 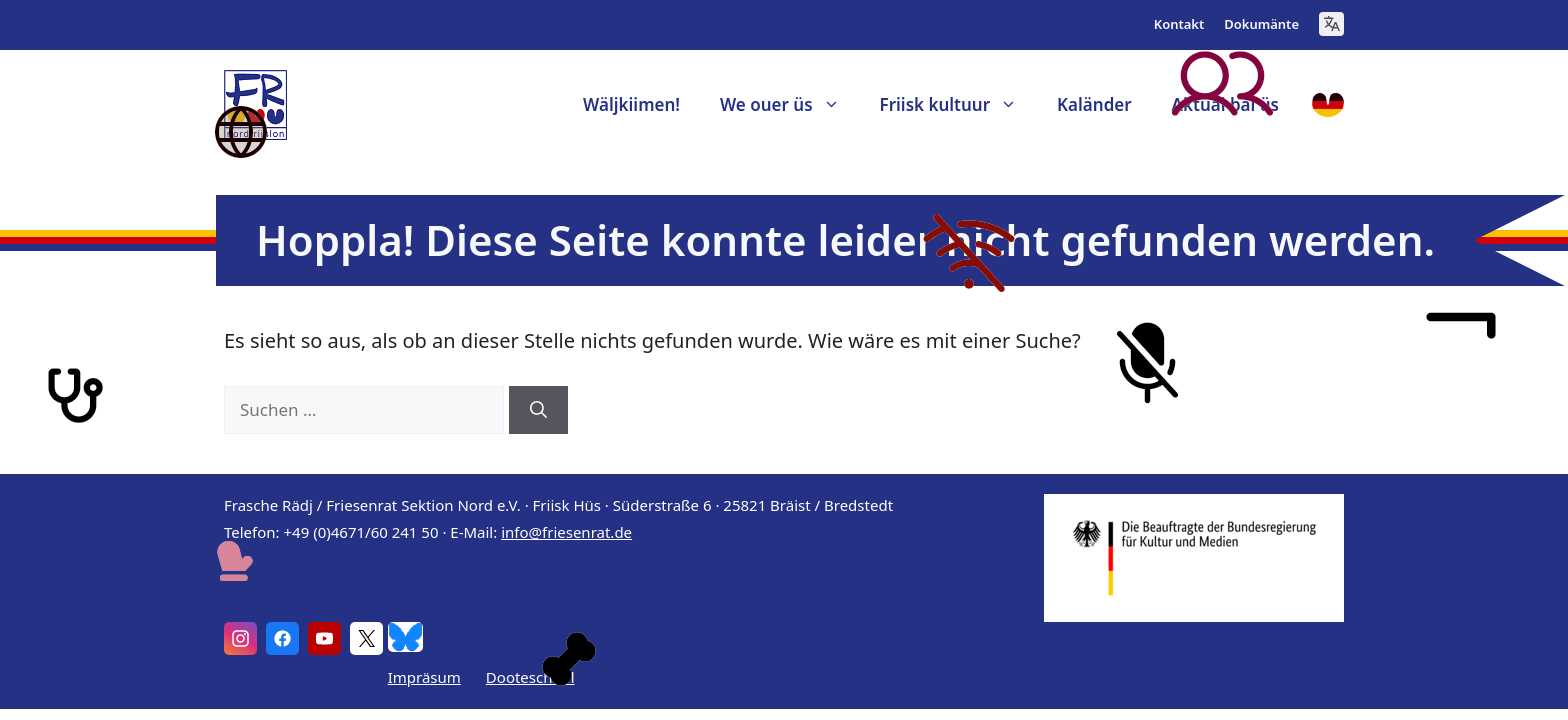 What do you see at coordinates (74, 394) in the screenshot?
I see `access health or medical features` at bounding box center [74, 394].